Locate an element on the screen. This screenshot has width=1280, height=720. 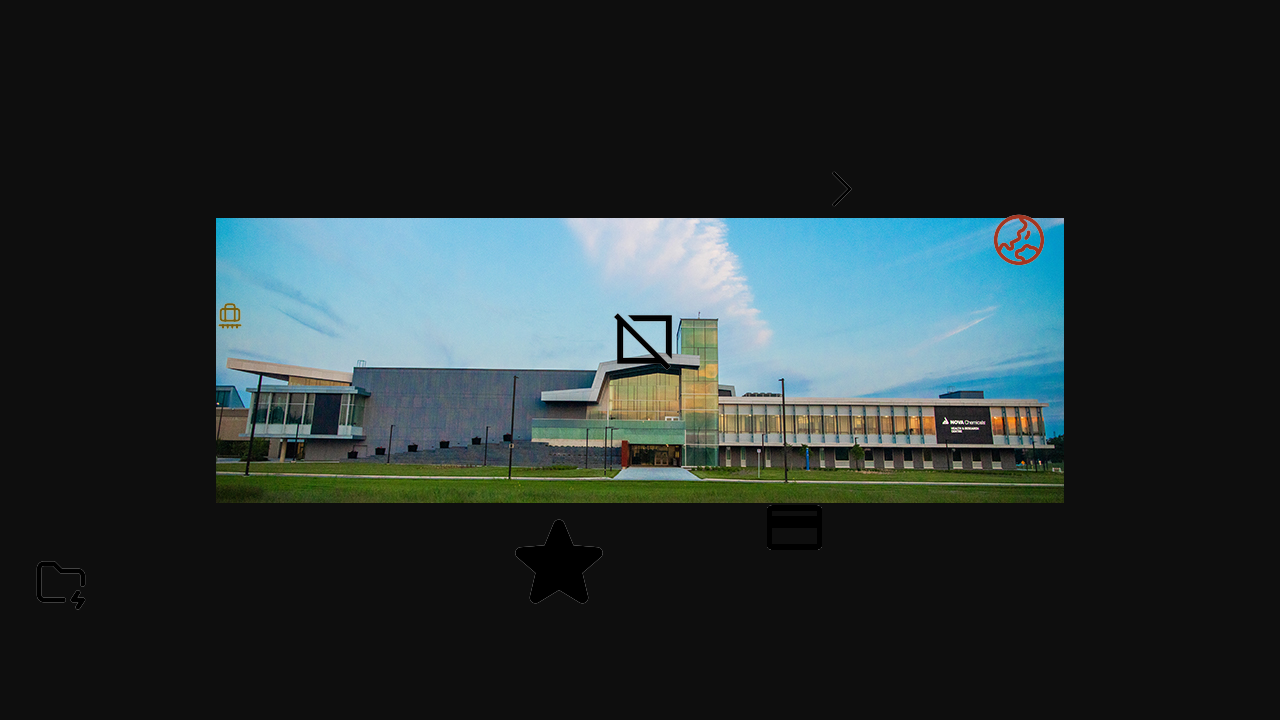
navigate to the next item or page is located at coordinates (842, 189).